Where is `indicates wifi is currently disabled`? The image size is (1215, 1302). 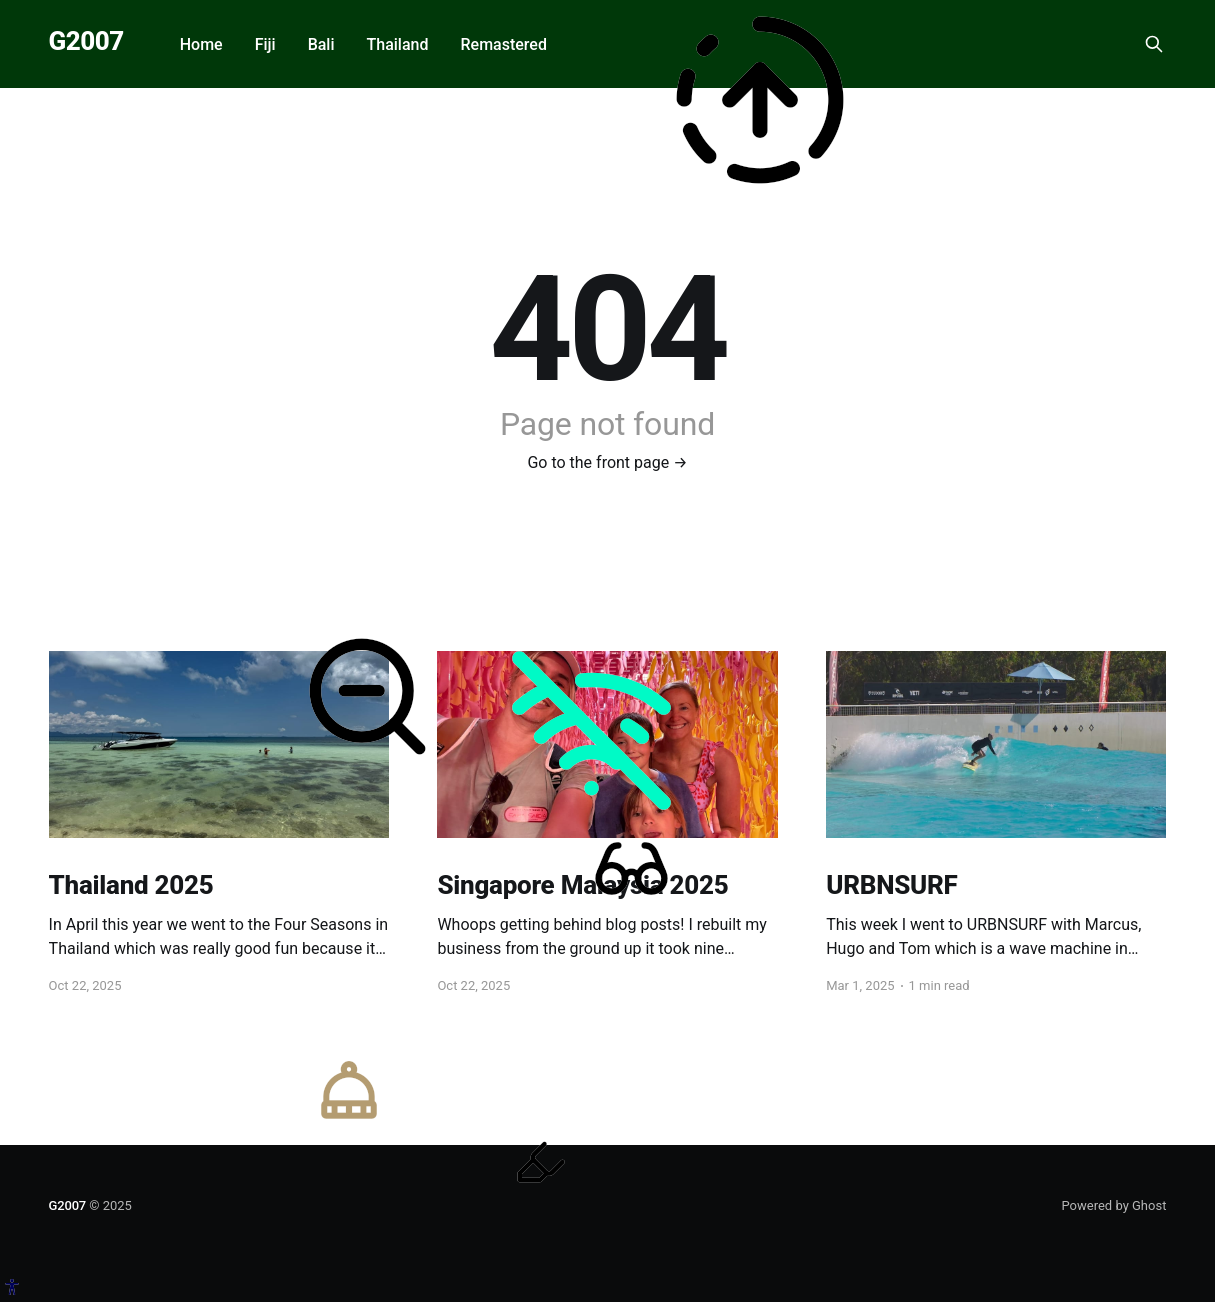 indicates wifi is currently disabled is located at coordinates (591, 730).